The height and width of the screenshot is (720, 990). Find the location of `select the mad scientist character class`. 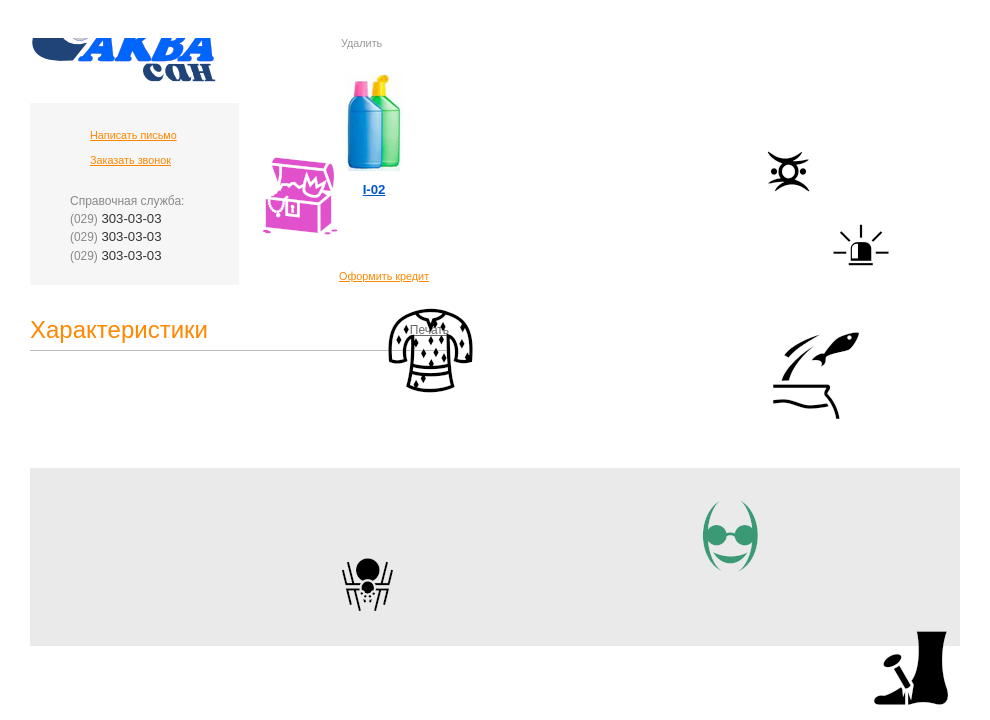

select the mad scientist character class is located at coordinates (731, 535).